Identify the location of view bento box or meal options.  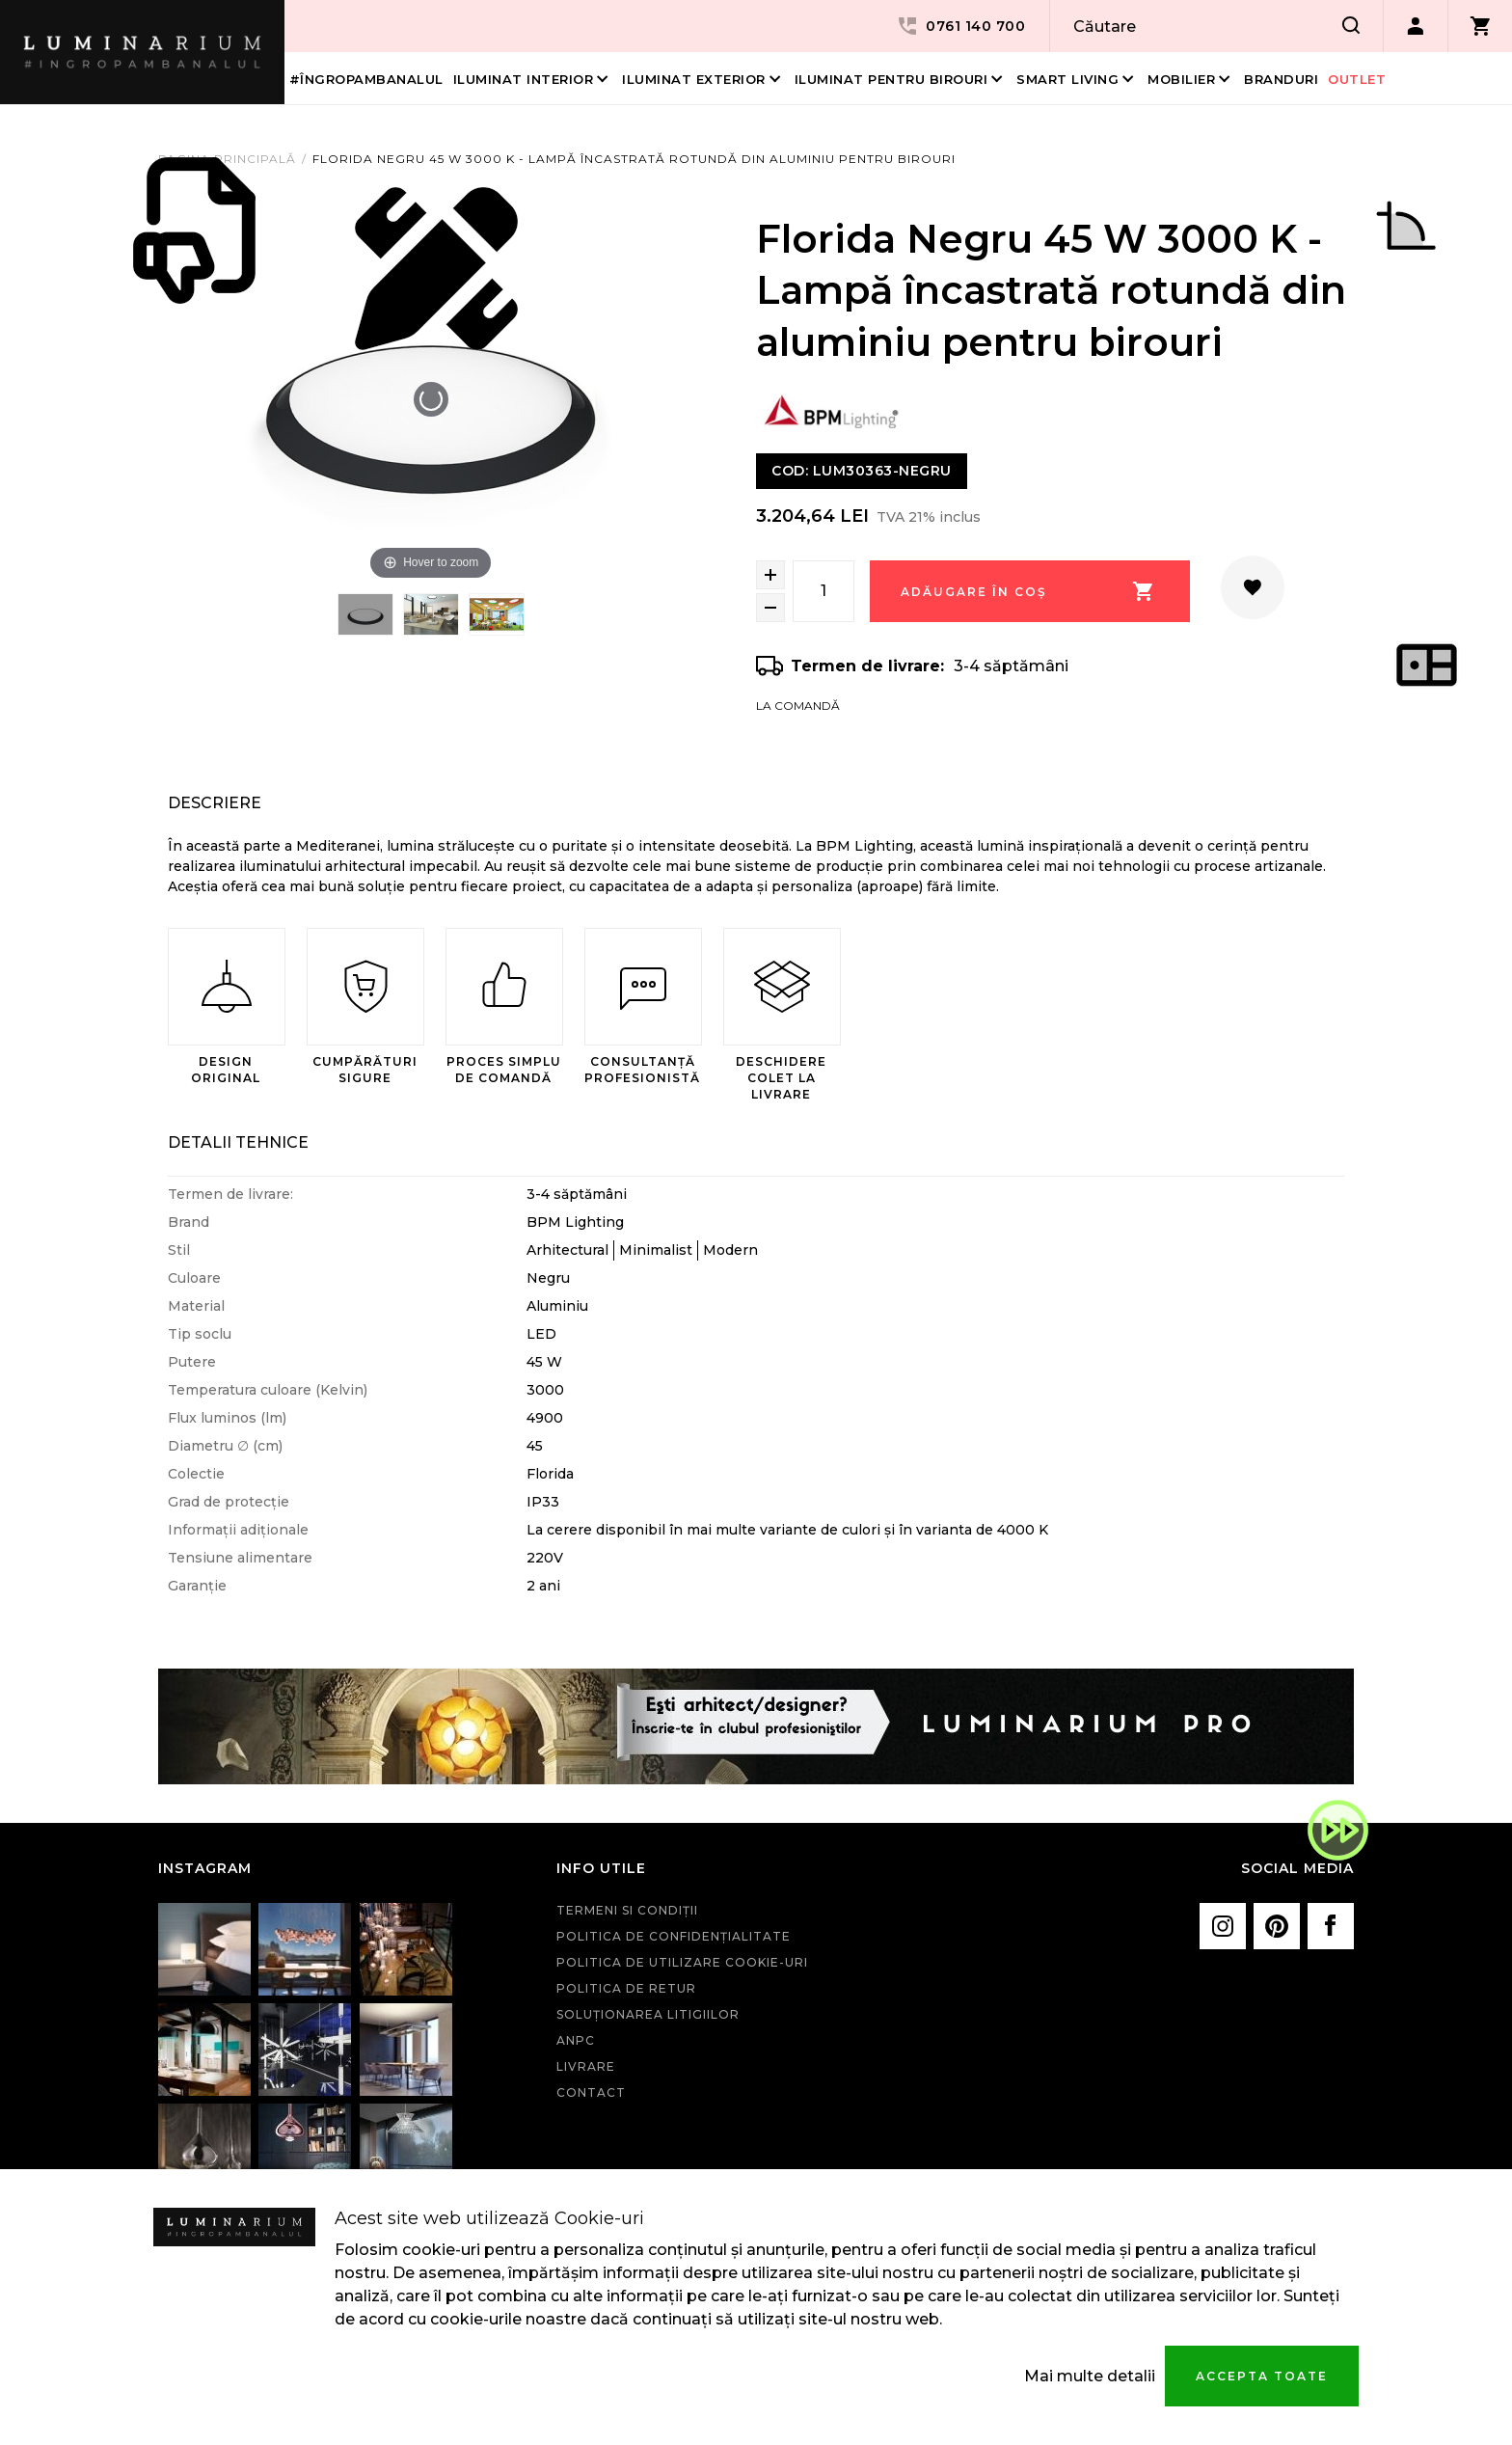
(1426, 665).